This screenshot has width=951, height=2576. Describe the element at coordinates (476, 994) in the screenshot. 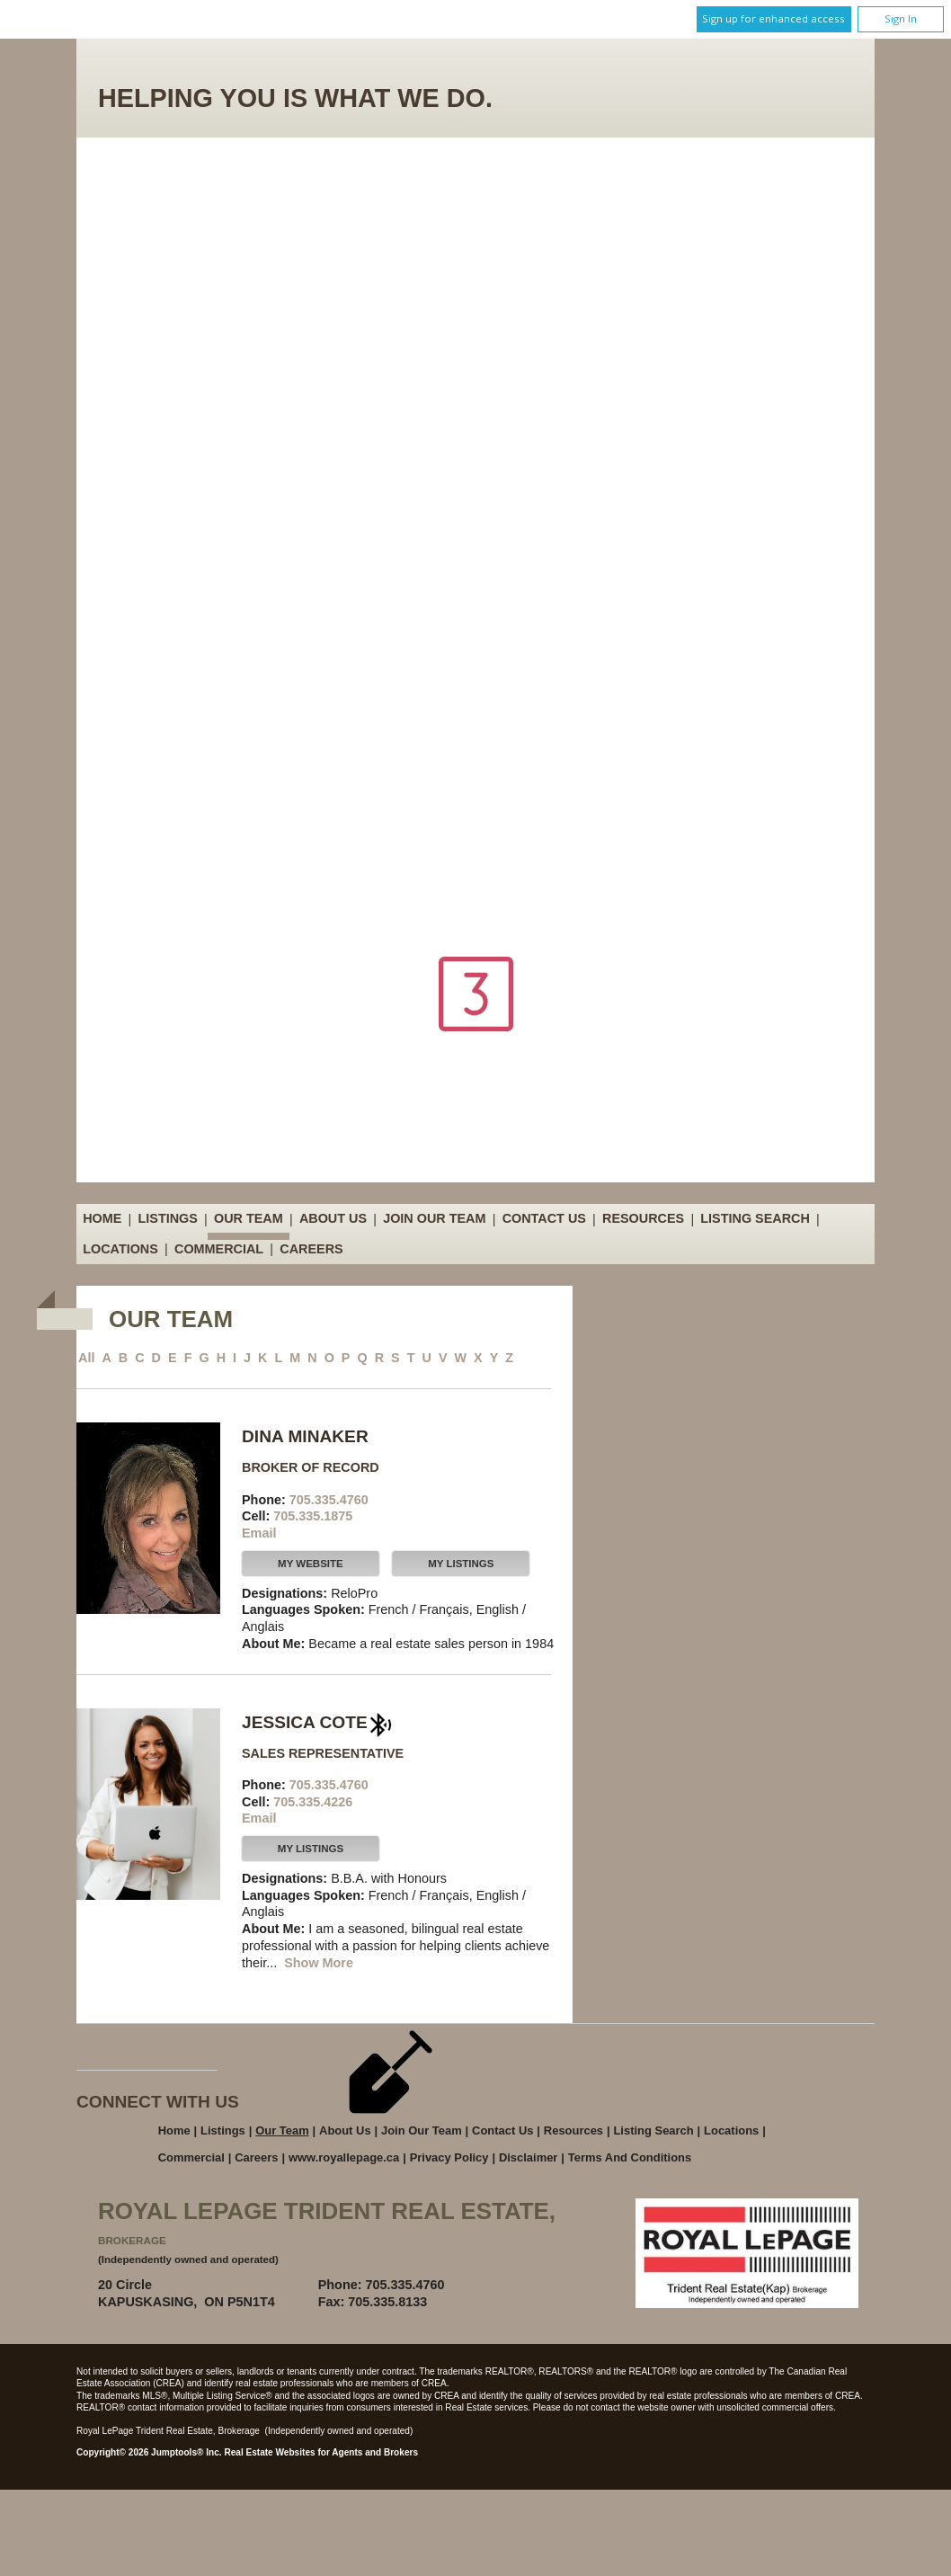

I see `step 3 in a numbered sequence or process` at that location.